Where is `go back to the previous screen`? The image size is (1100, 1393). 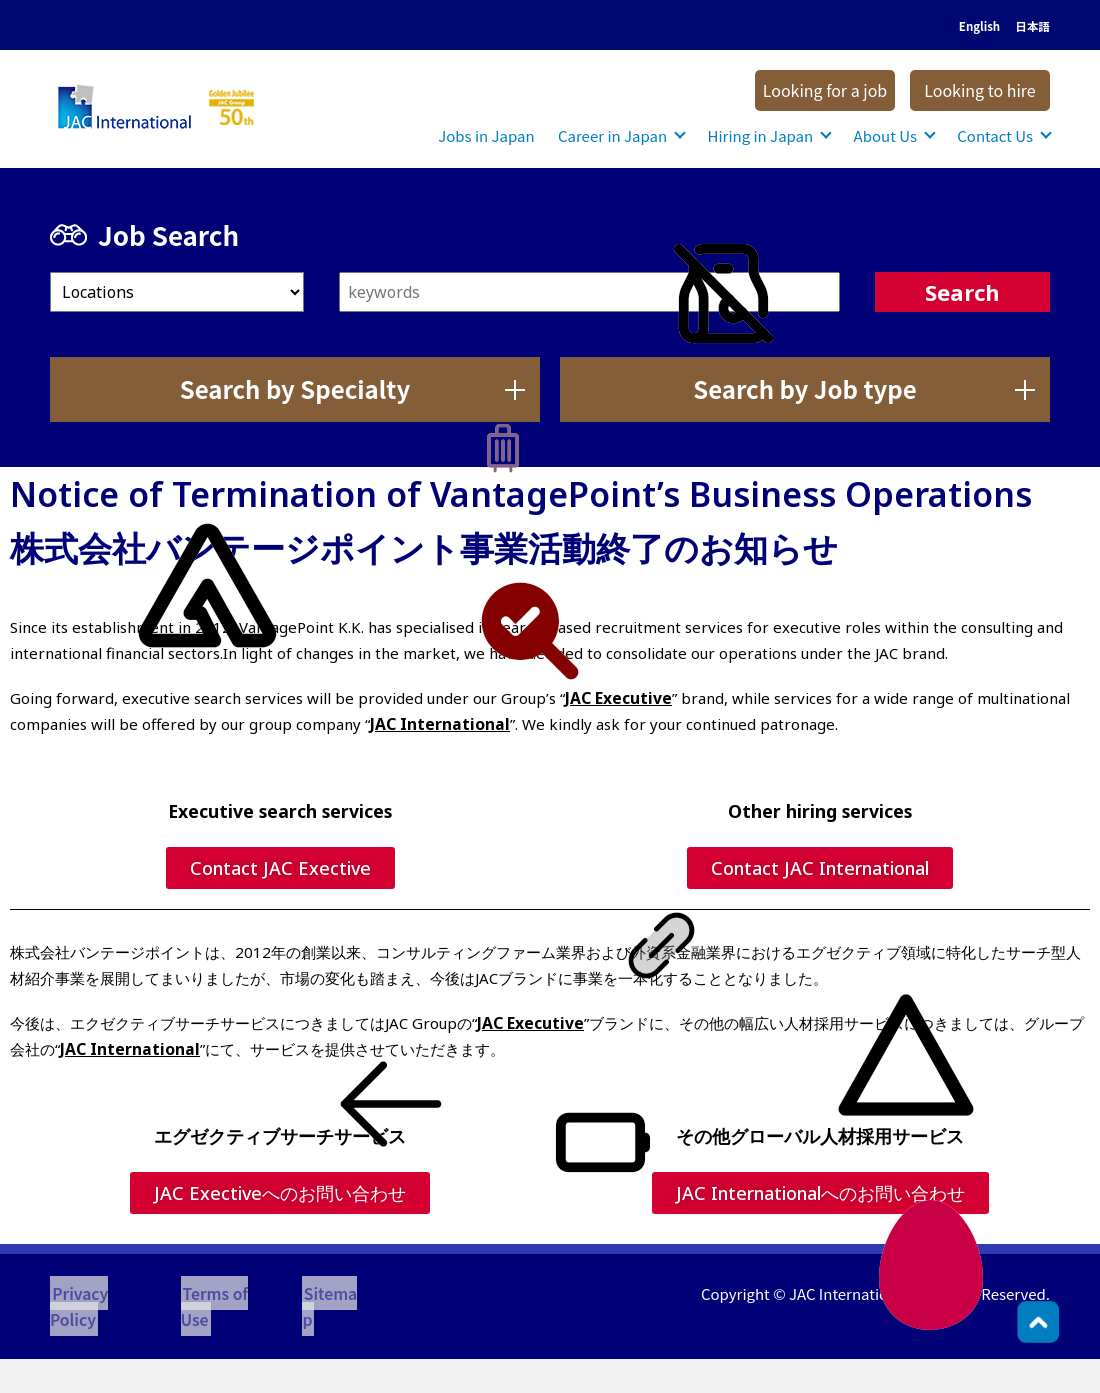 go back to the previous screen is located at coordinates (391, 1104).